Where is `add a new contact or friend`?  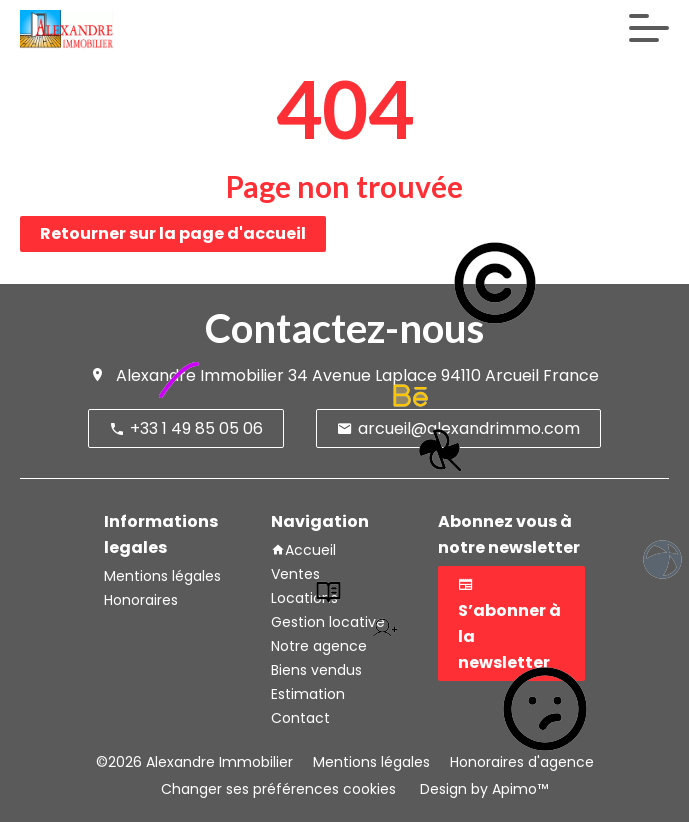
add a new contact or friend is located at coordinates (384, 628).